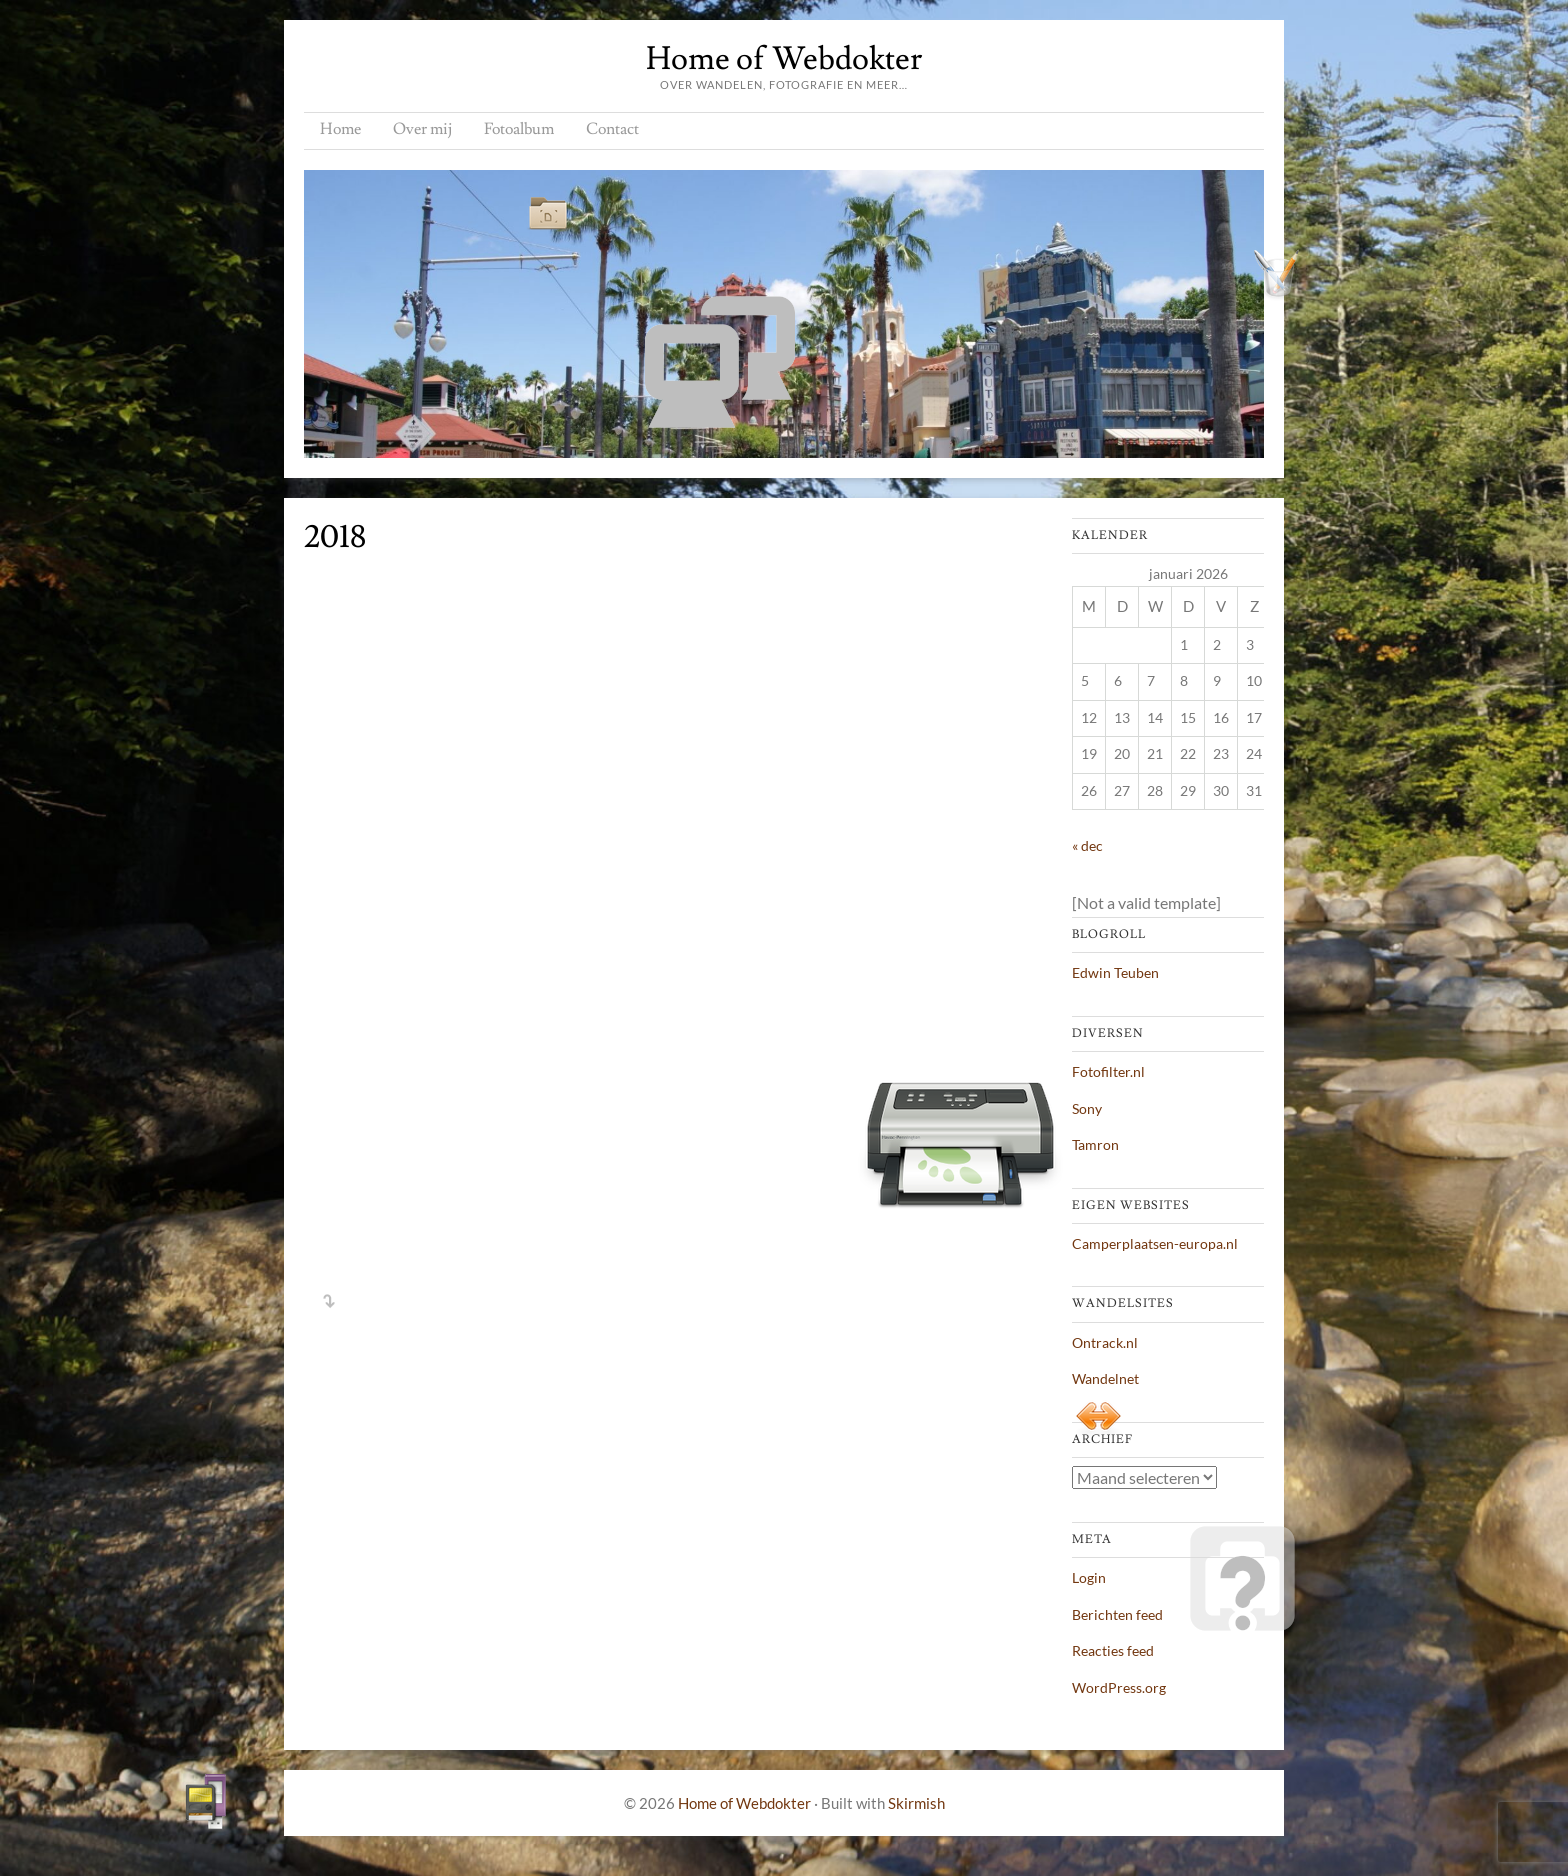 The height and width of the screenshot is (1876, 1568). Describe the element at coordinates (1098, 1414) in the screenshot. I see `flip the selected object horizontally` at that location.